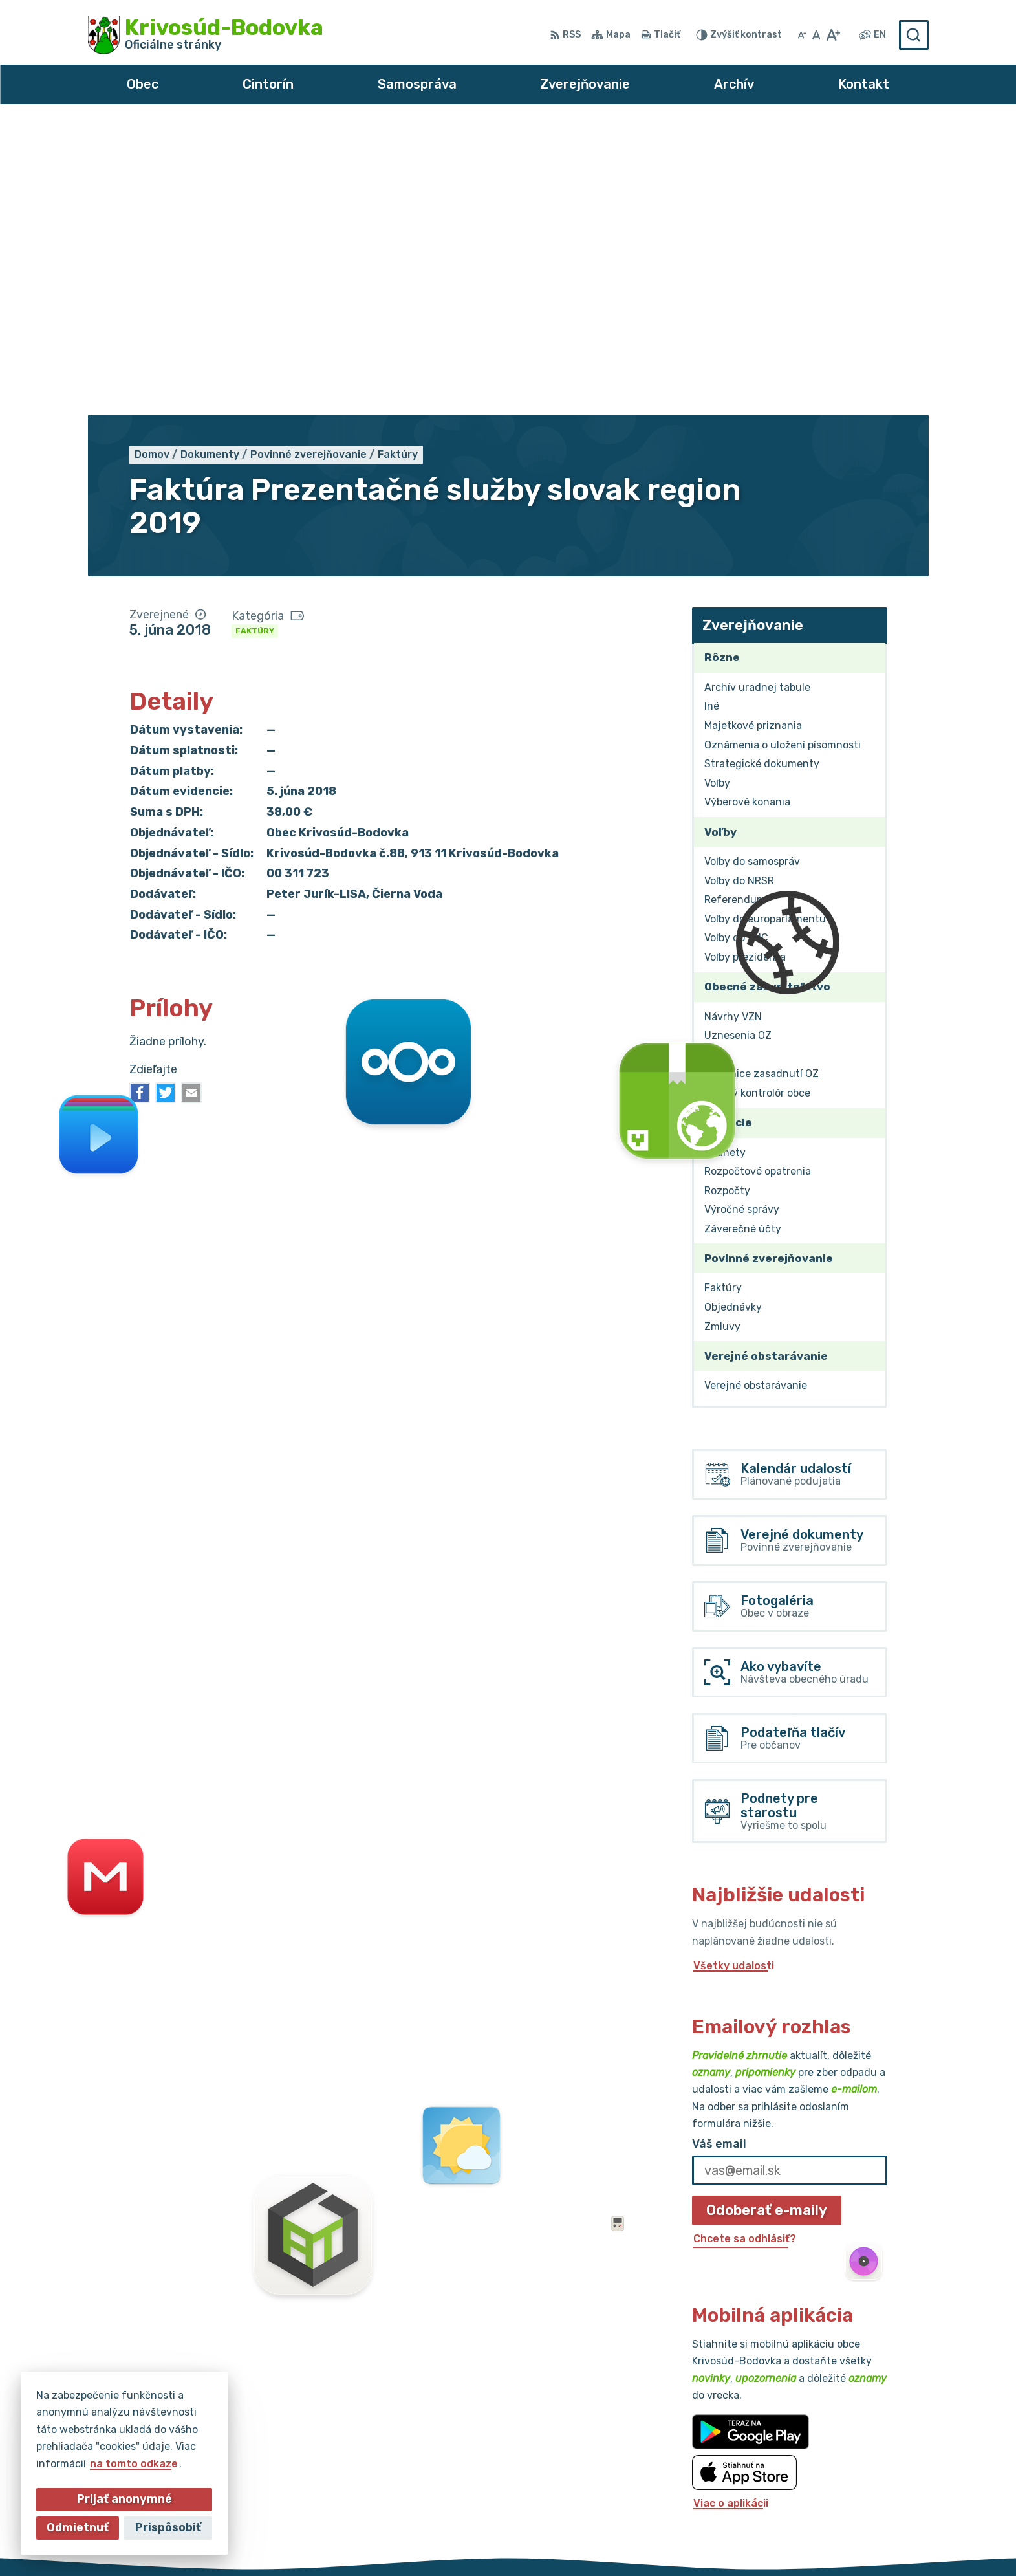 This screenshot has height=2576, width=1016. I want to click on manage software package sources and repositories, so click(677, 1103).